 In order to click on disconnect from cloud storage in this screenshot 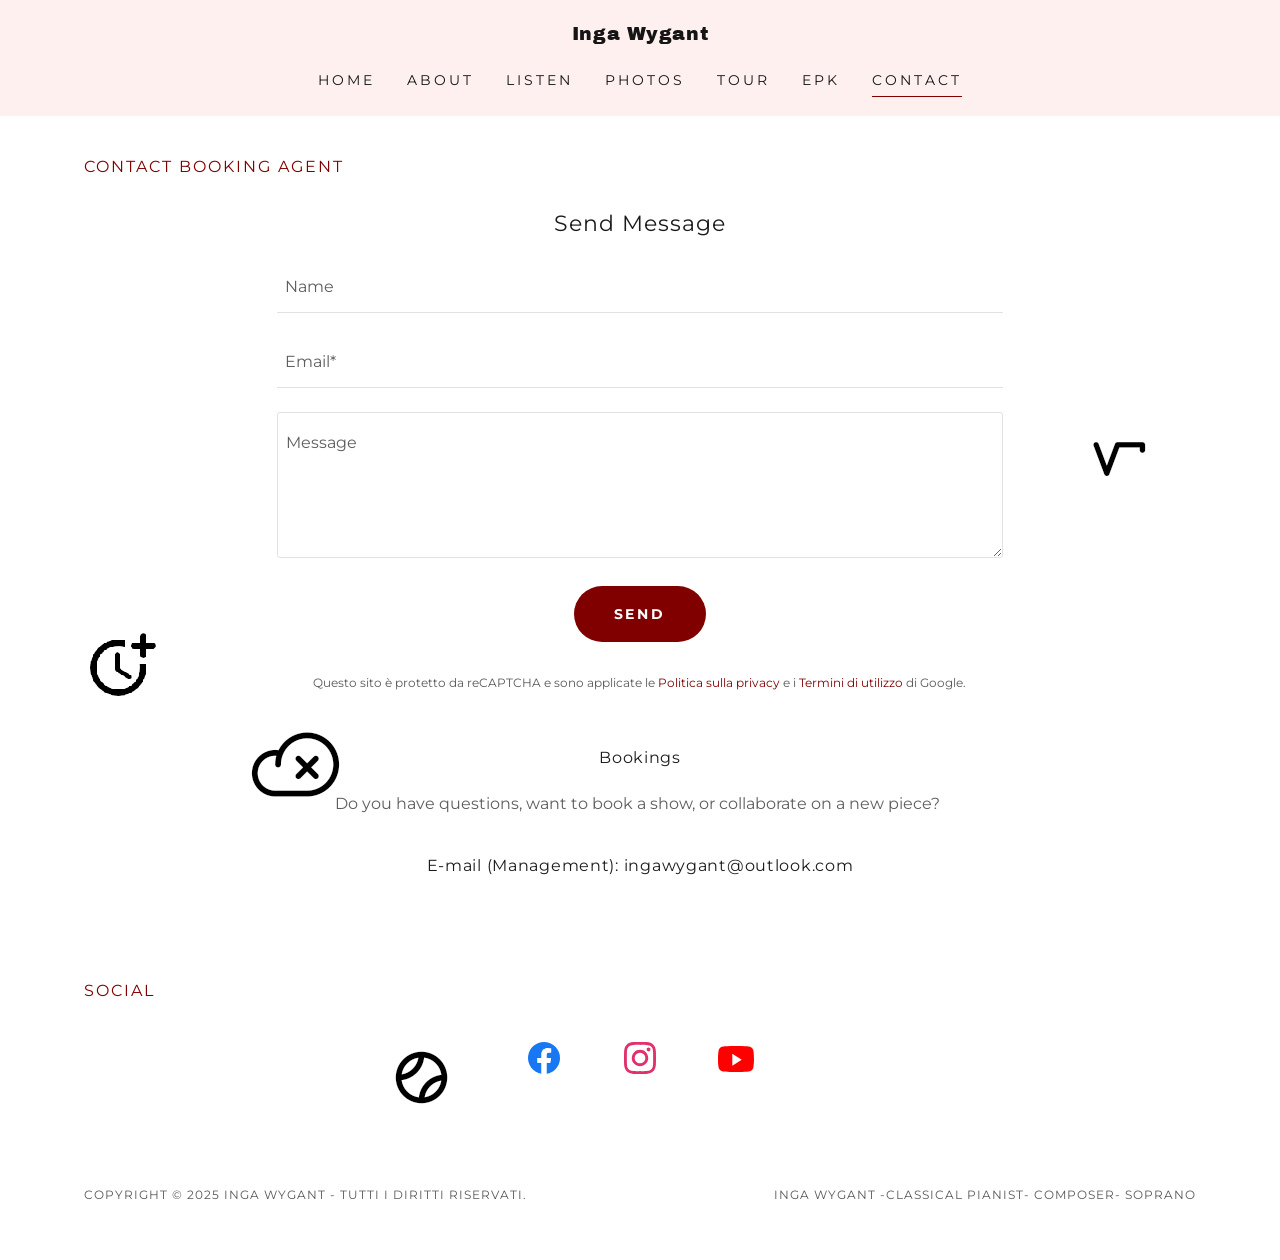, I will do `click(295, 764)`.